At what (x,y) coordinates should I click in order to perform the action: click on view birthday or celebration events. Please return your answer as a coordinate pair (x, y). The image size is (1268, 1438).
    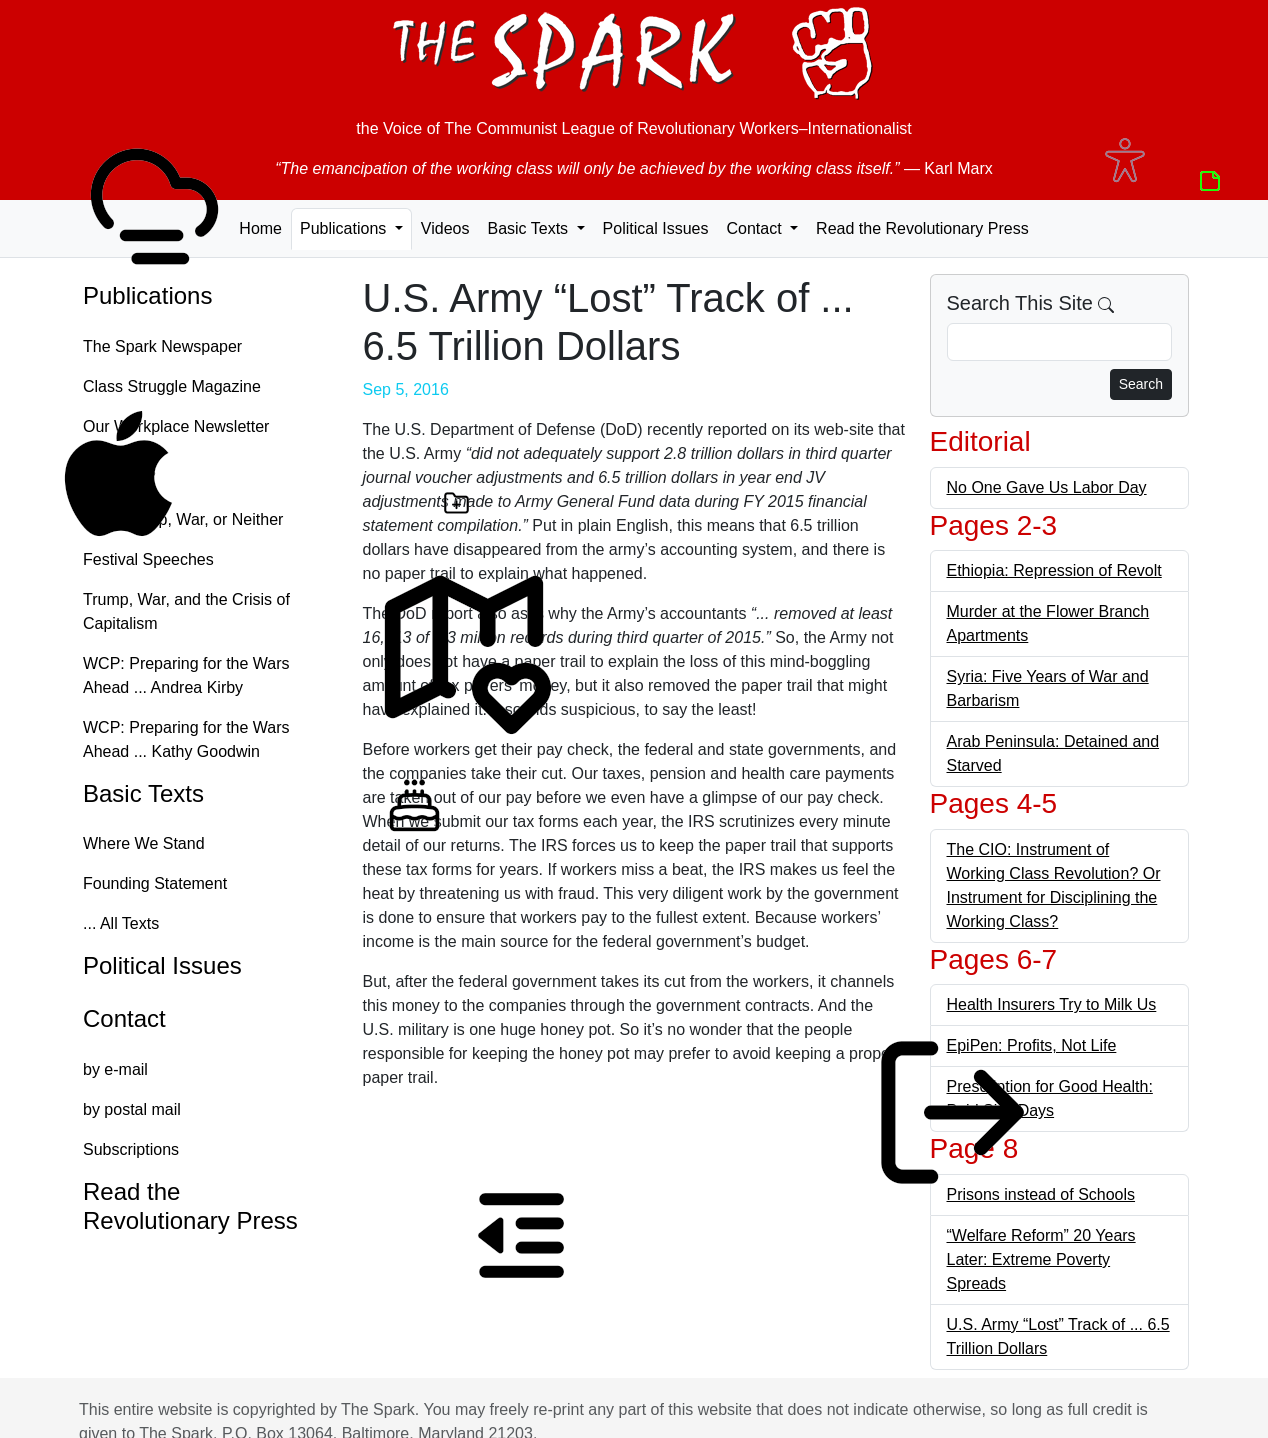
    Looking at the image, I should click on (414, 804).